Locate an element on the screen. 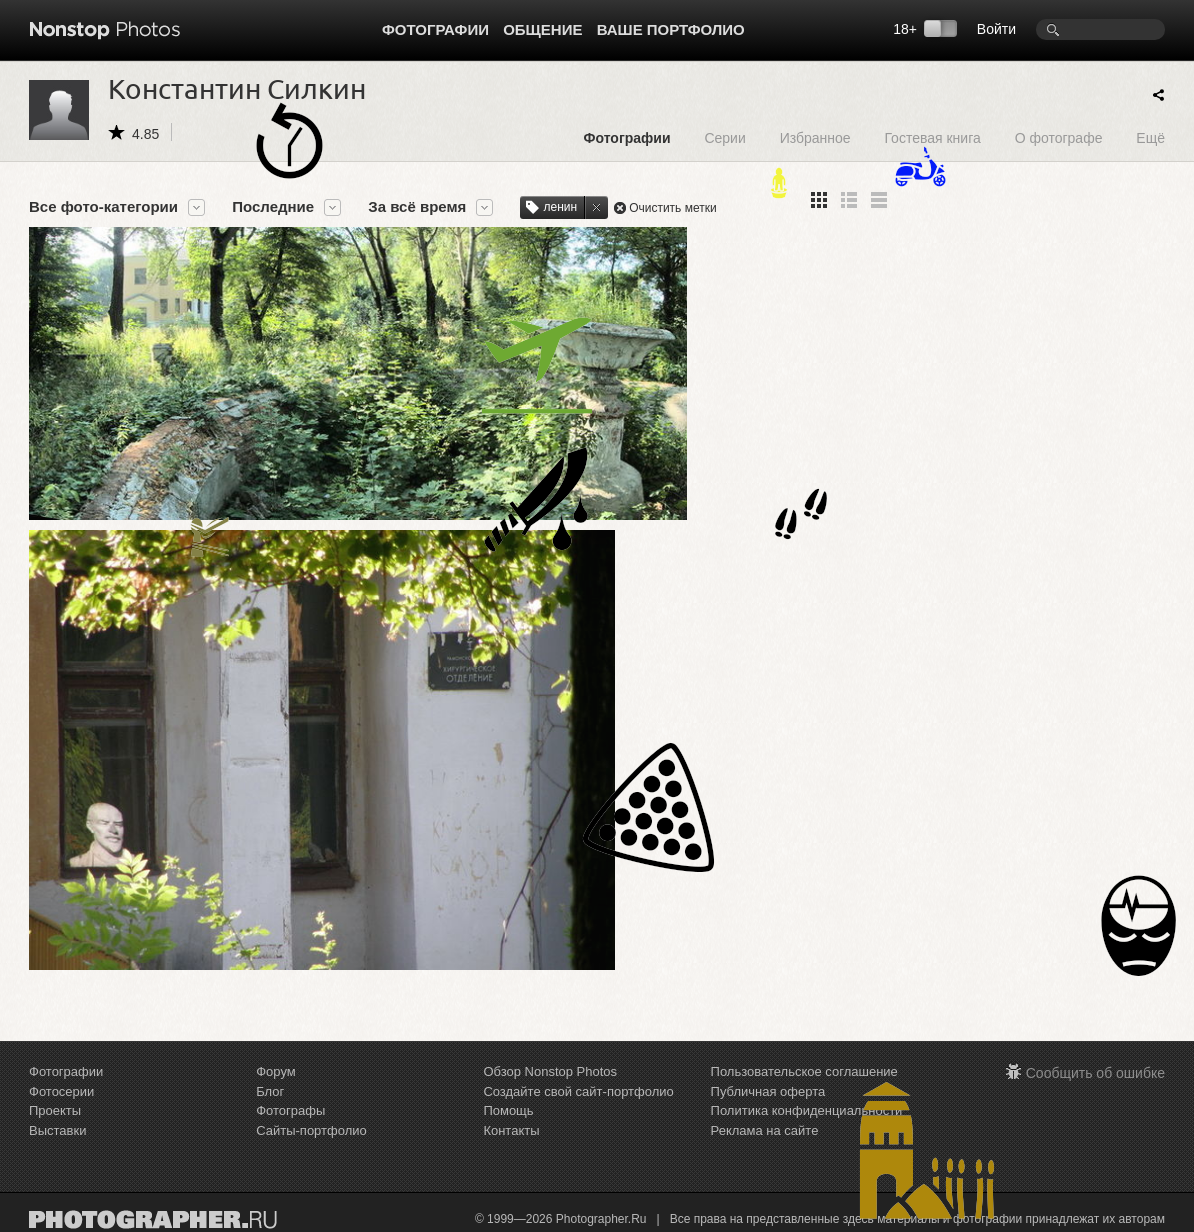 This screenshot has height=1232, width=1194. indicates player is in a coma or unconscious state is located at coordinates (1137, 926).